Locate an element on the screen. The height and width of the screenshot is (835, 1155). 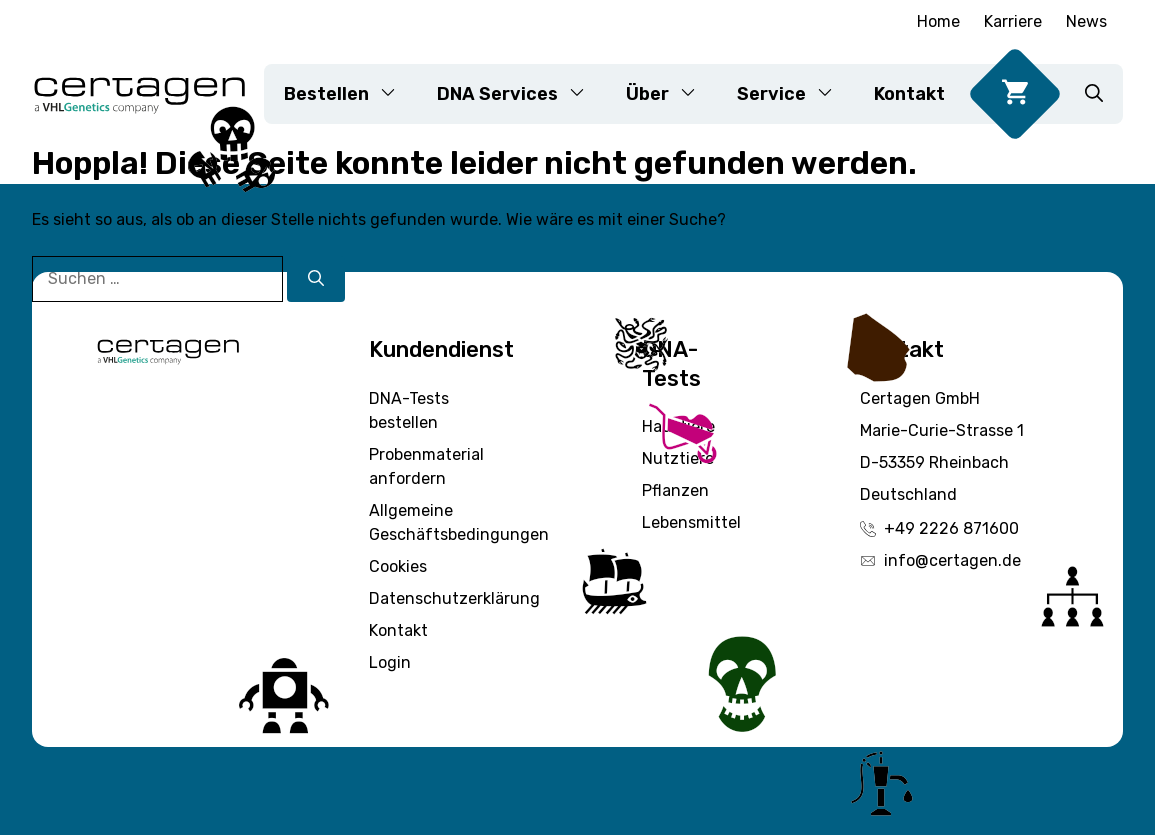
select ancient naval unit in strategy game is located at coordinates (614, 581).